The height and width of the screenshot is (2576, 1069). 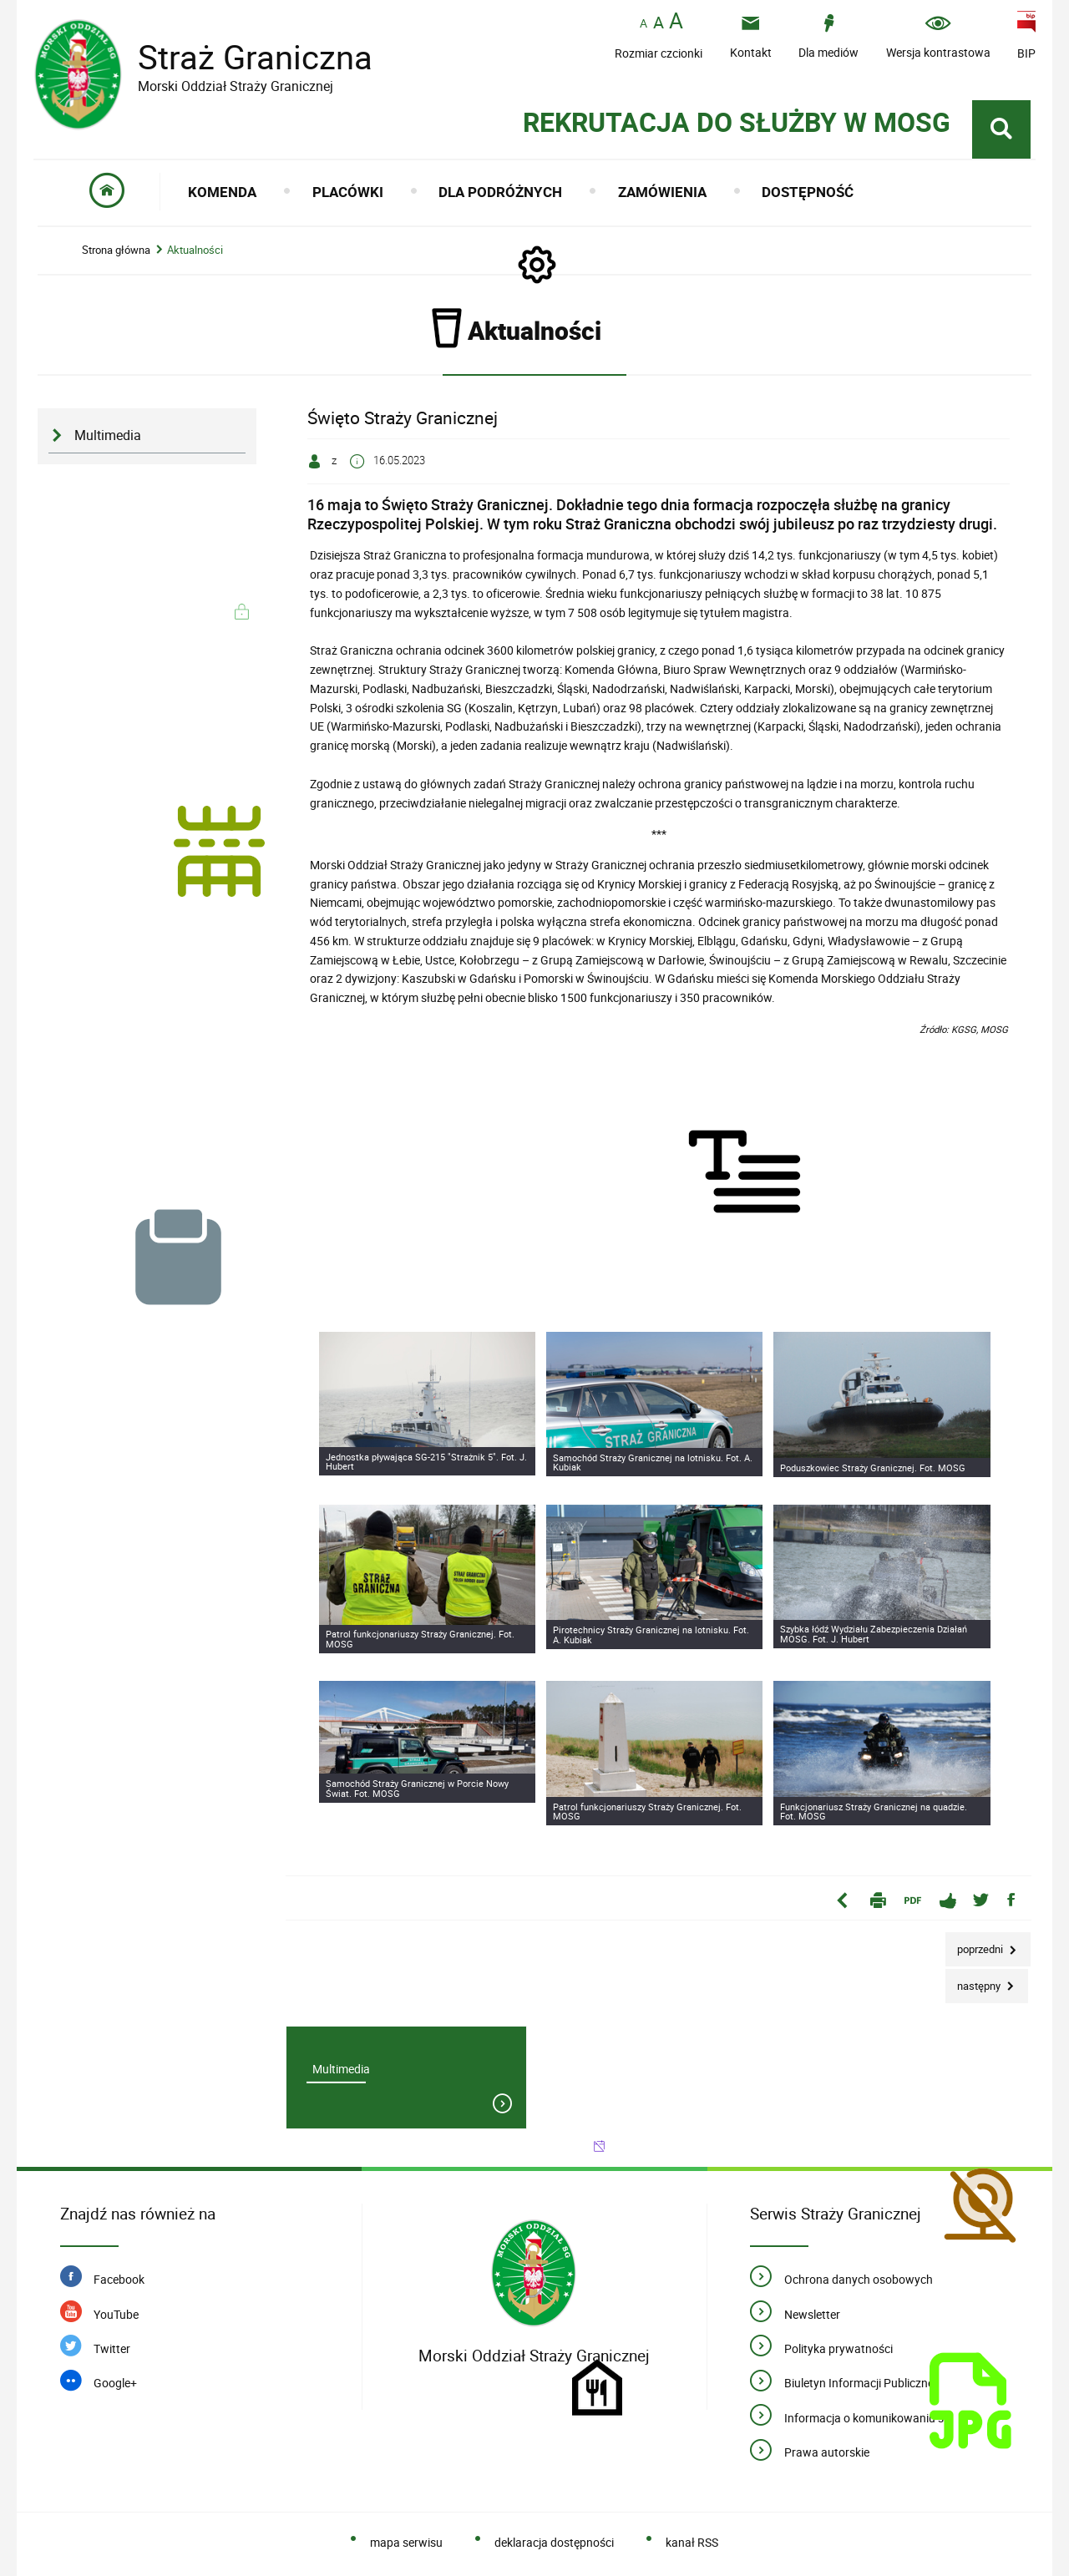 I want to click on copy to clipboard, so click(x=178, y=1257).